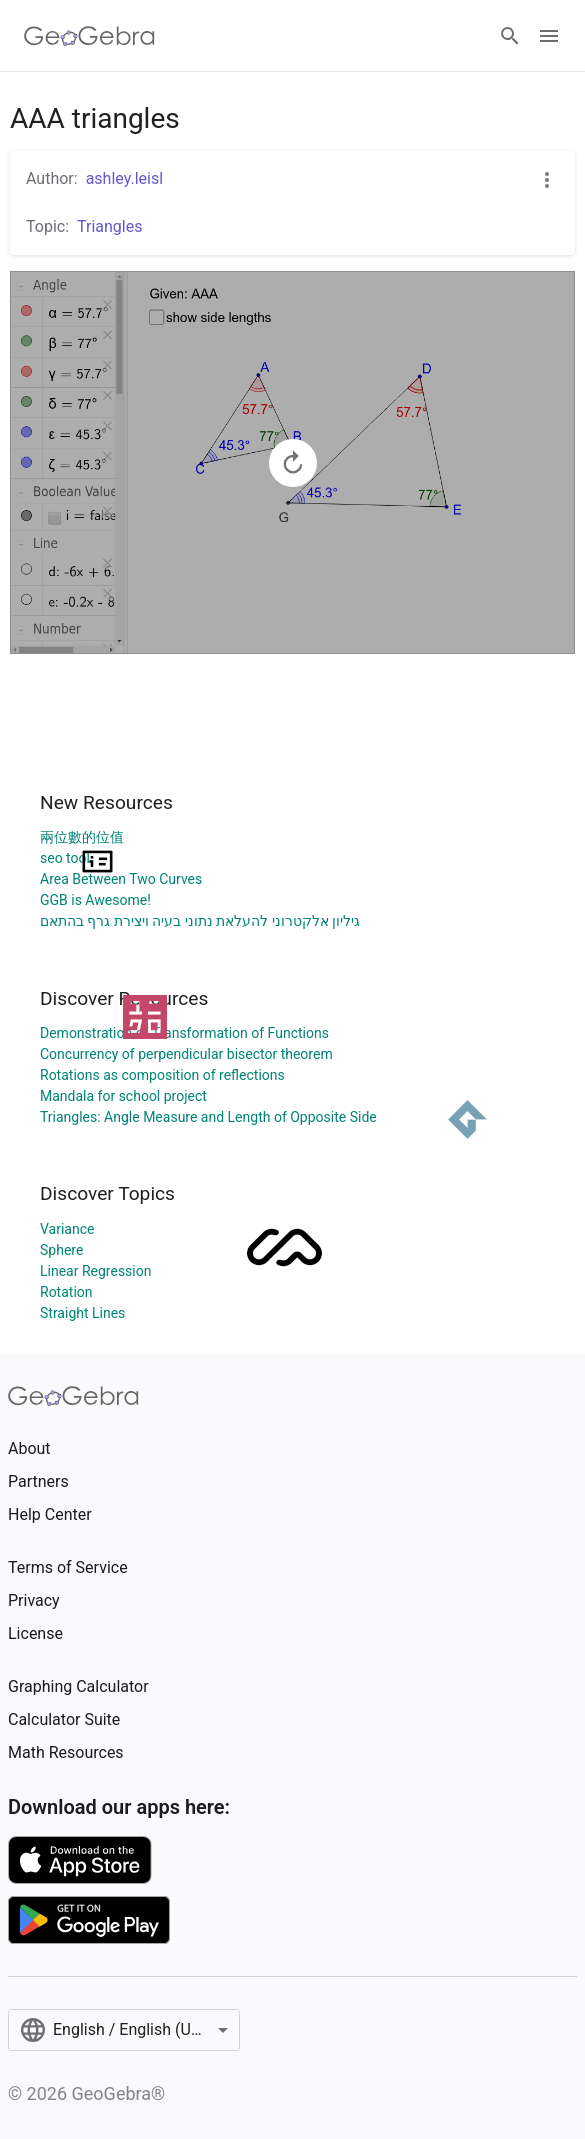 This screenshot has width=585, height=2139. Describe the element at coordinates (97, 861) in the screenshot. I see `view contact or business card details` at that location.